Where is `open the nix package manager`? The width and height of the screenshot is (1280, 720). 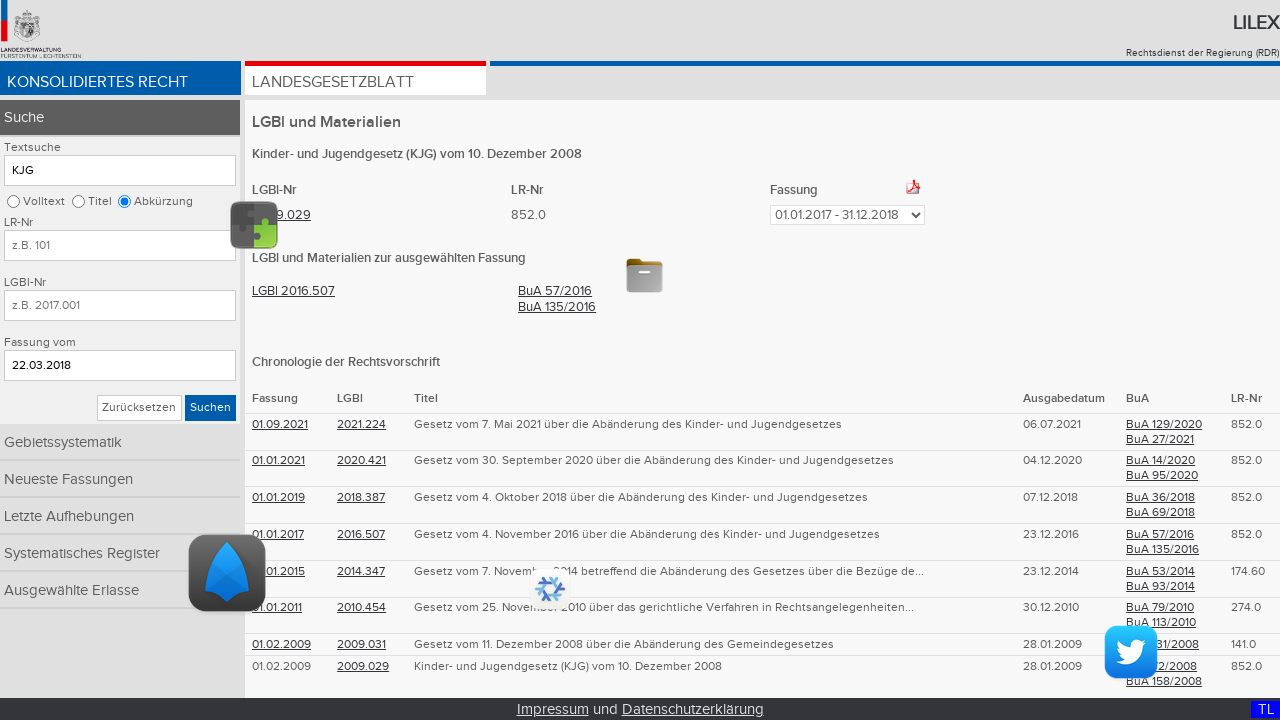
open the nix package manager is located at coordinates (550, 589).